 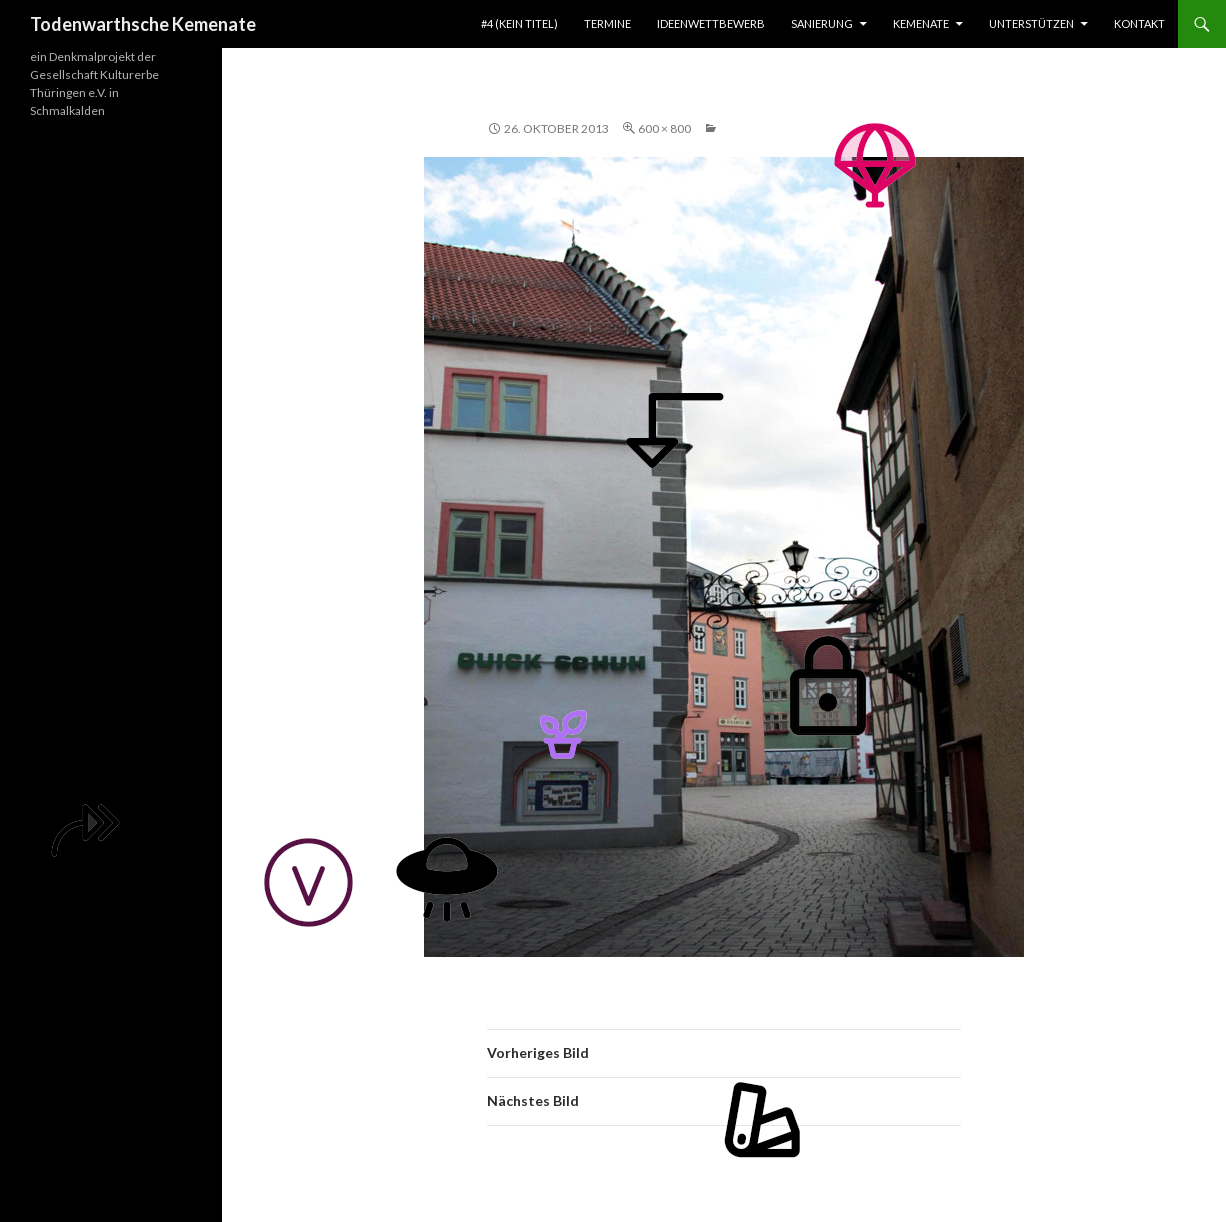 What do you see at coordinates (828, 688) in the screenshot?
I see `indicates a secure connection` at bounding box center [828, 688].